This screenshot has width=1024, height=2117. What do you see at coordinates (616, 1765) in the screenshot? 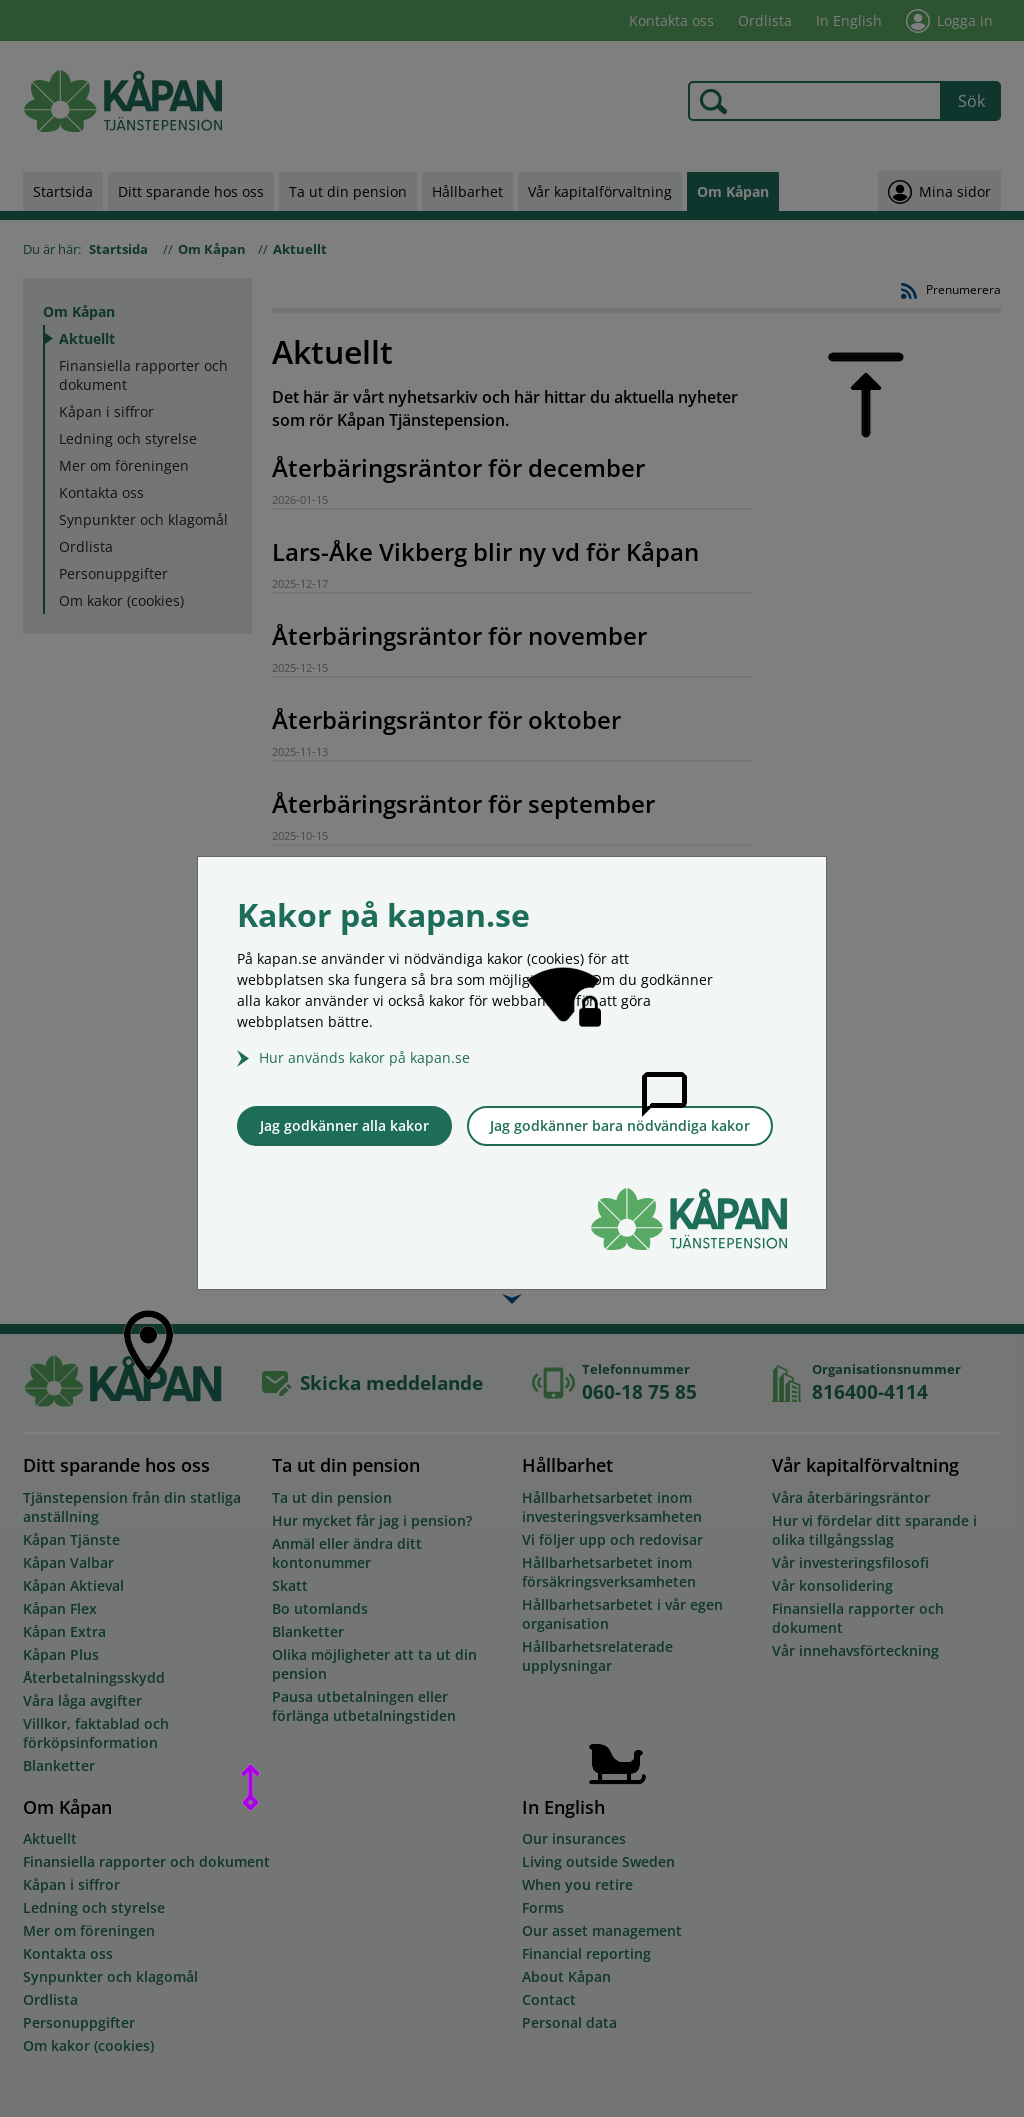
I see `indicates holiday or winter seasonal content` at bounding box center [616, 1765].